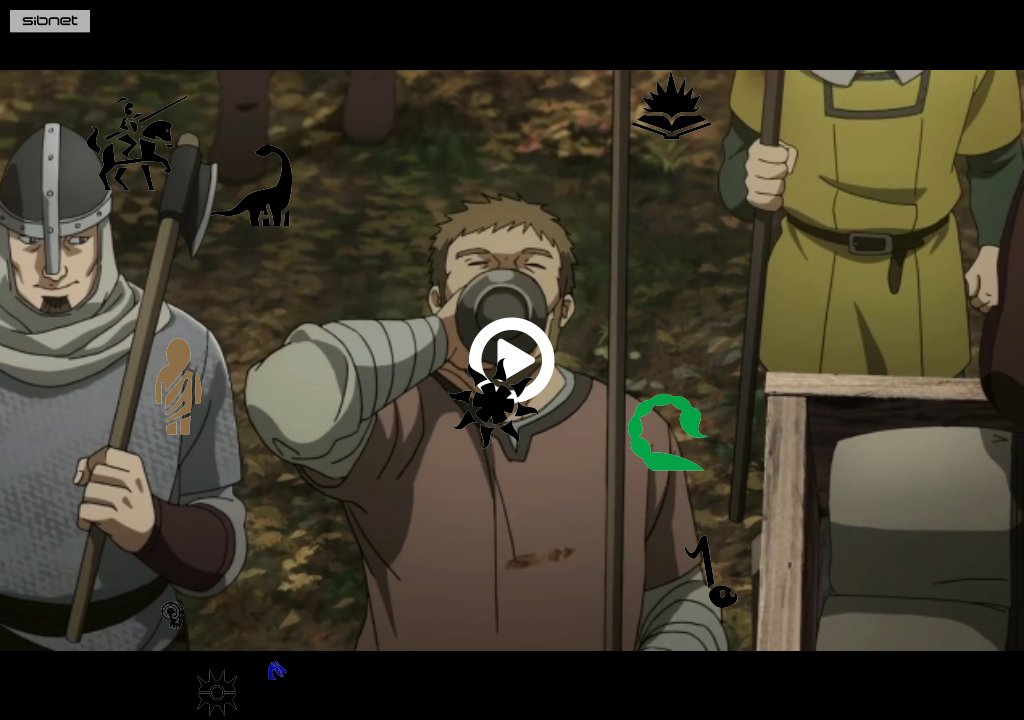 This screenshot has height=720, width=1024. I want to click on toggle light mode or daytime theme, so click(493, 404).